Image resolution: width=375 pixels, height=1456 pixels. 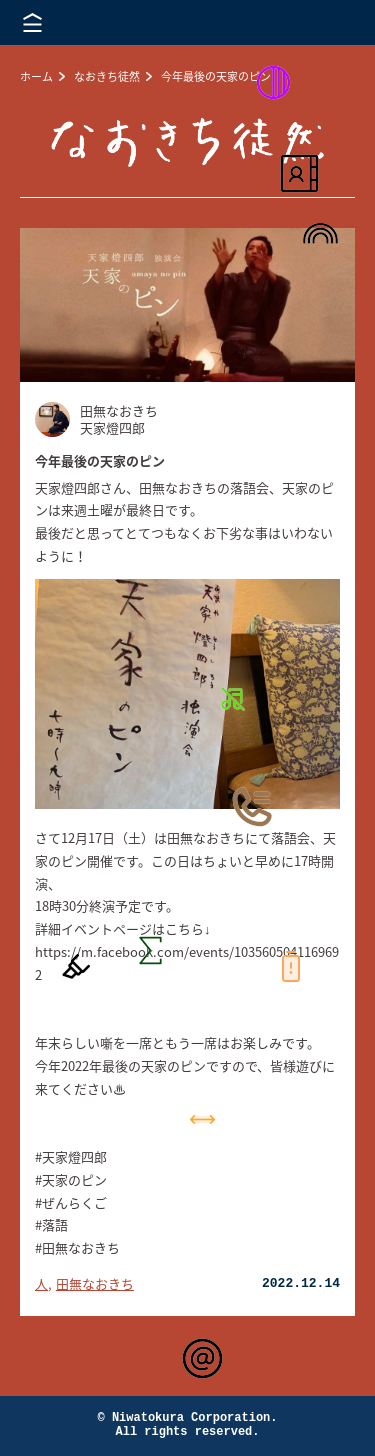 What do you see at coordinates (253, 806) in the screenshot?
I see `view contact list or phone directory` at bounding box center [253, 806].